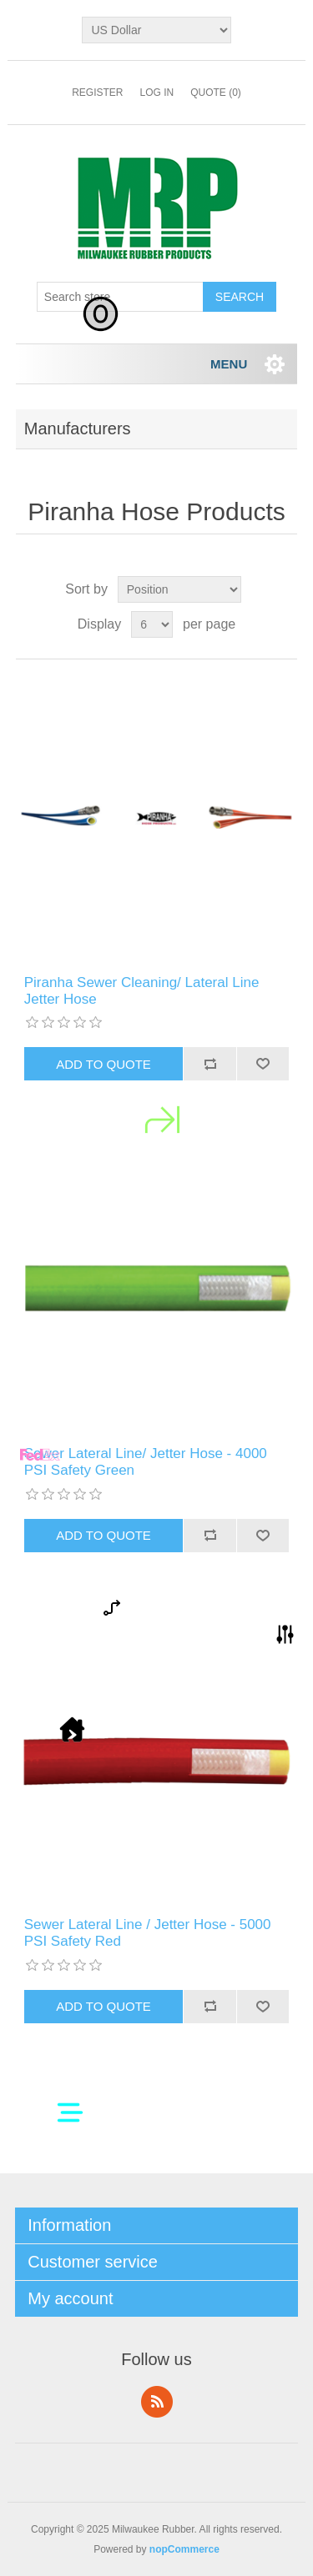 The height and width of the screenshot is (2576, 313). Describe the element at coordinates (40, 1455) in the screenshot. I see `fedex shipping or delivery services` at that location.